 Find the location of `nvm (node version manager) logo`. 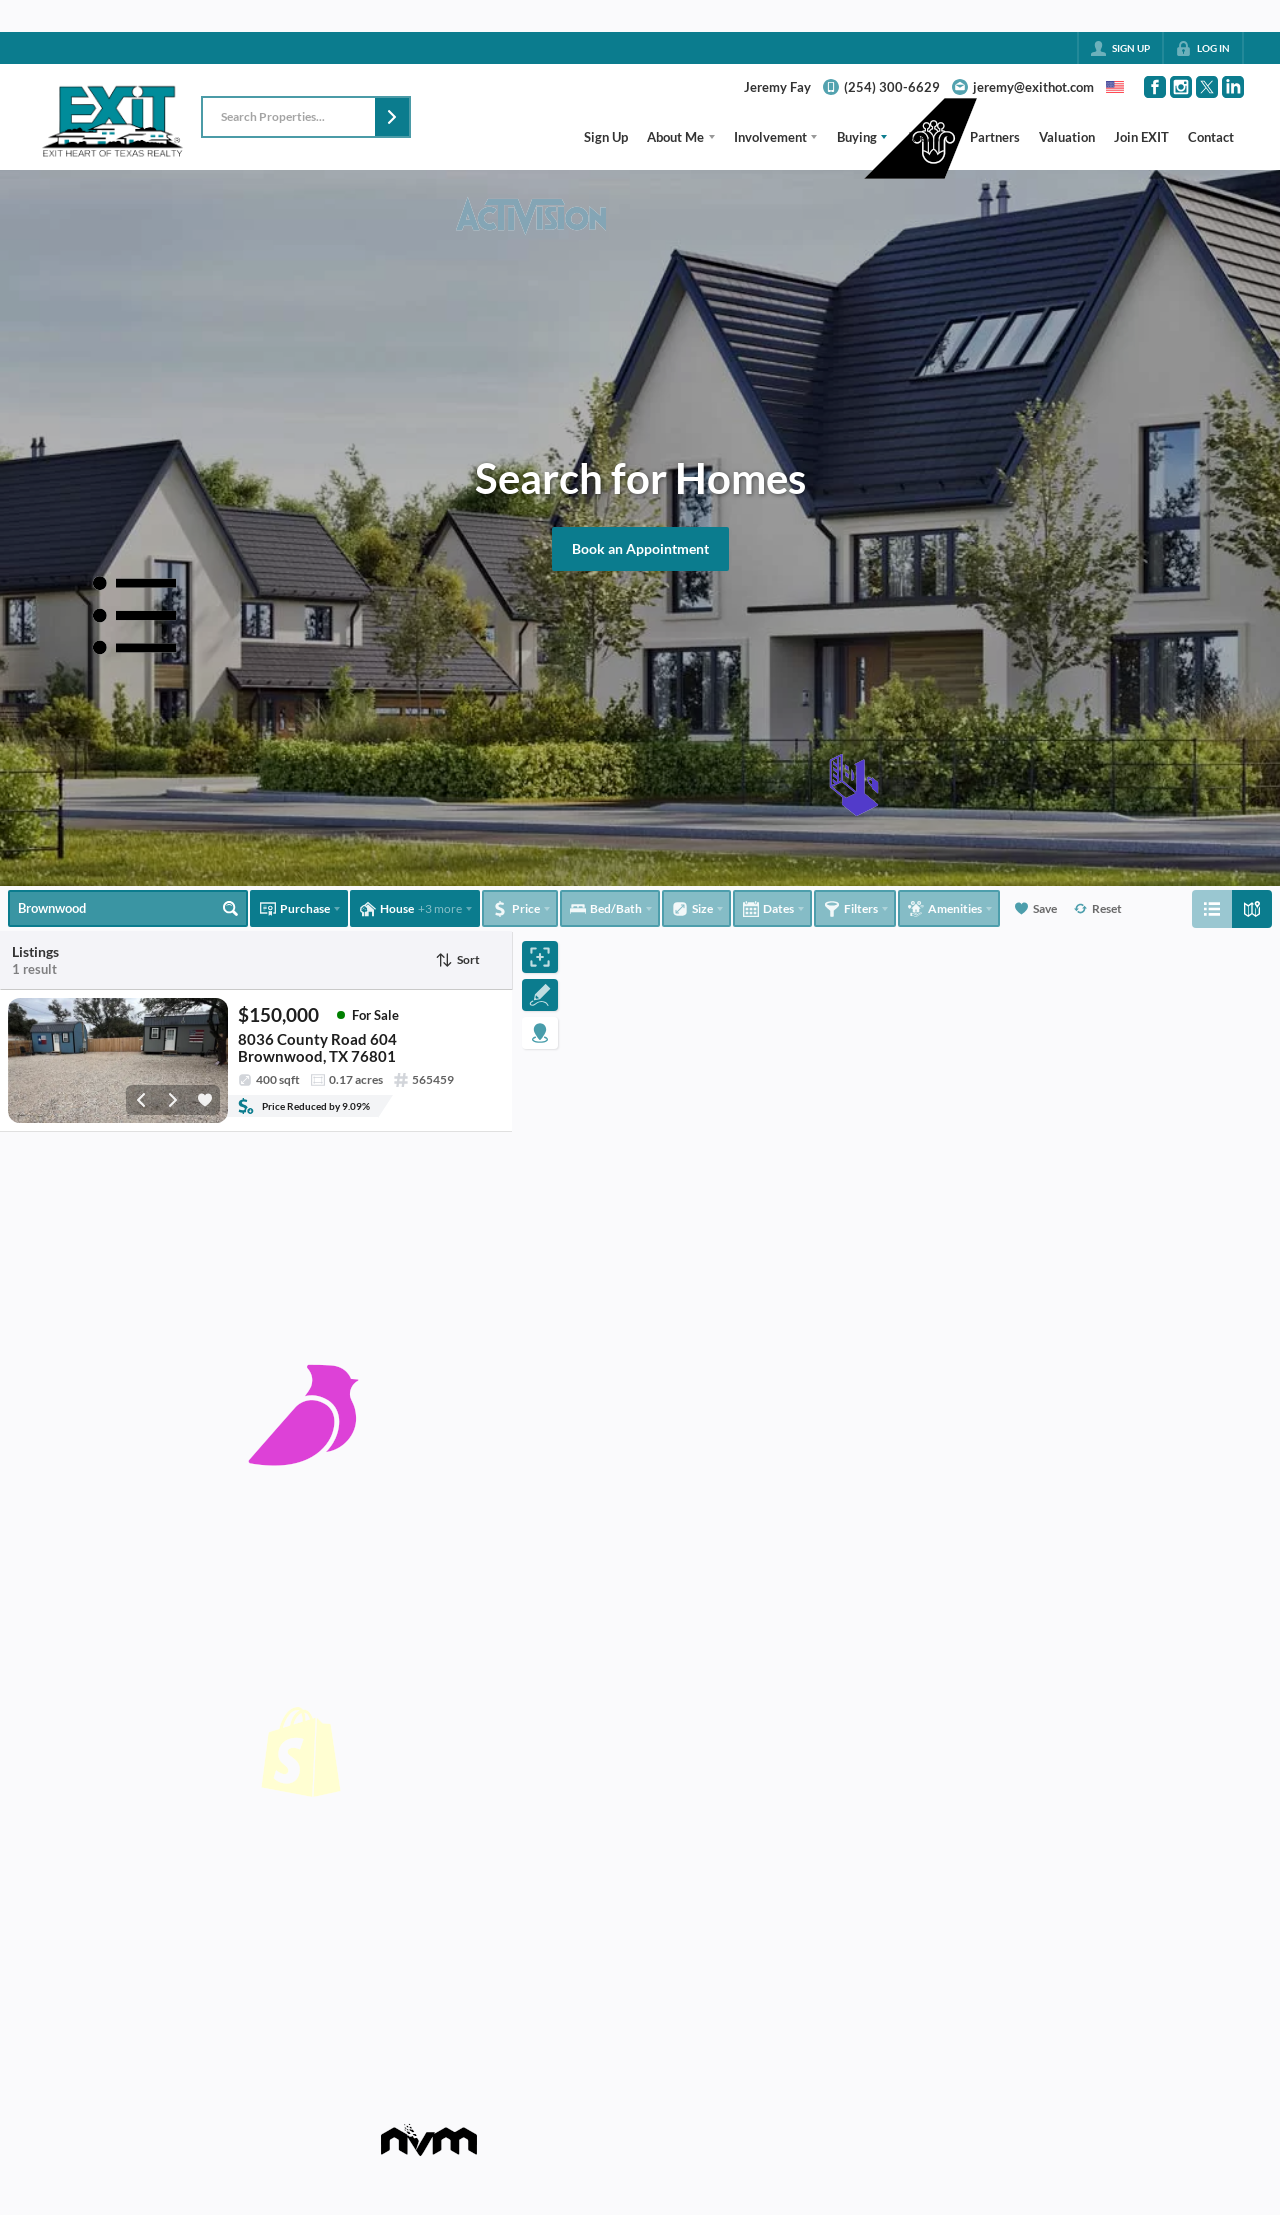

nvm (node version manager) logo is located at coordinates (429, 2140).